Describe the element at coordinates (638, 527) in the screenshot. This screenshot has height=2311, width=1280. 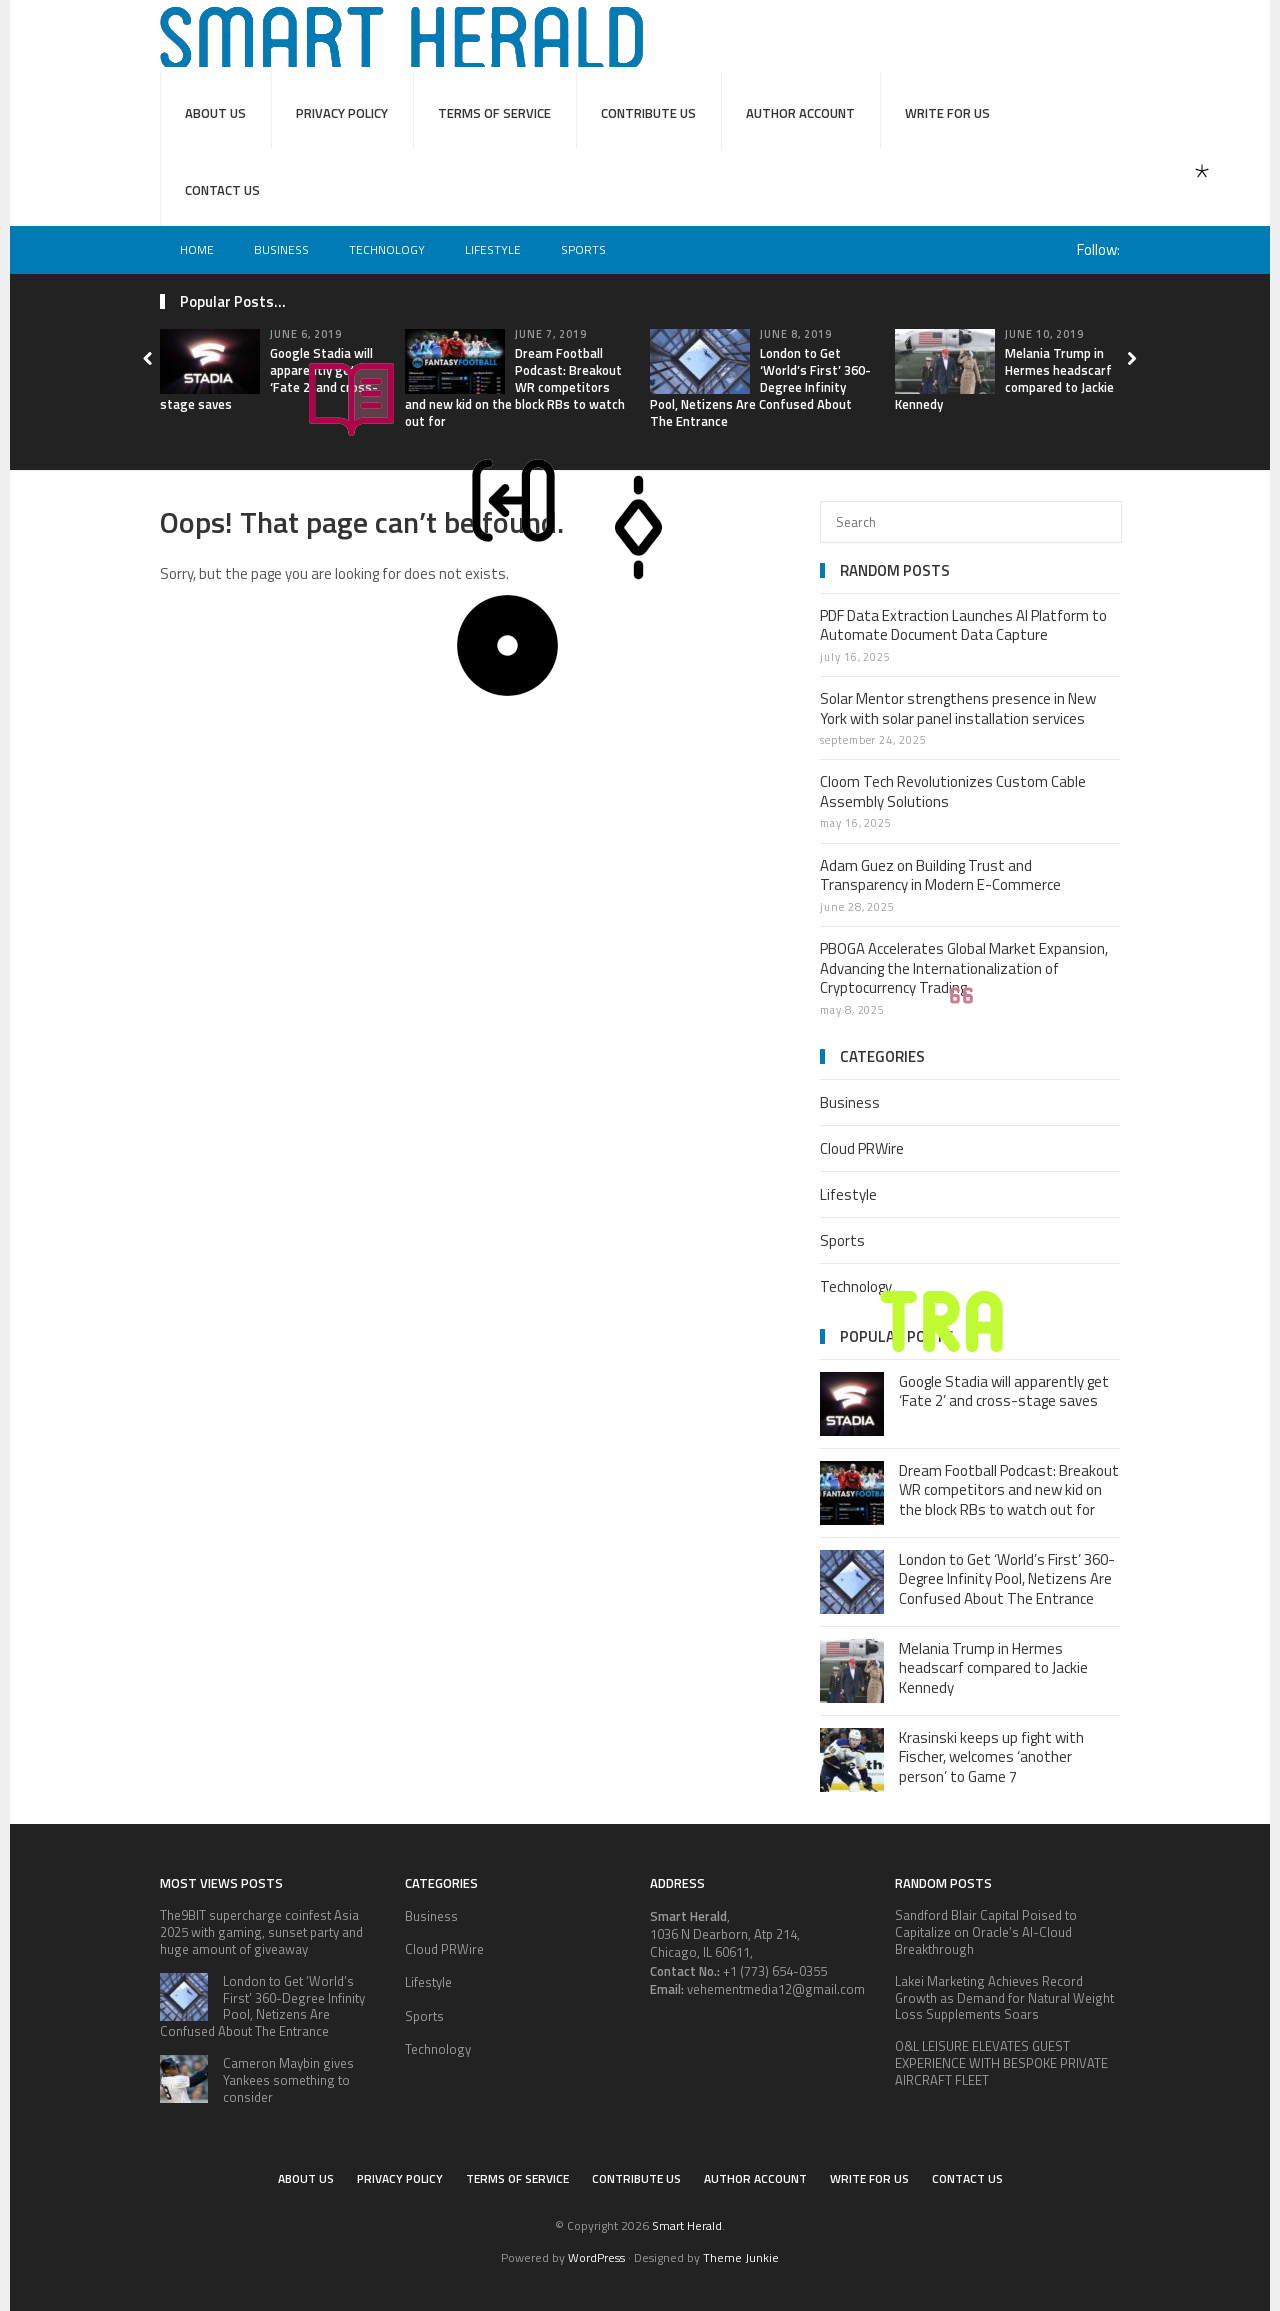
I see `align keyframes vertically in timeline` at that location.